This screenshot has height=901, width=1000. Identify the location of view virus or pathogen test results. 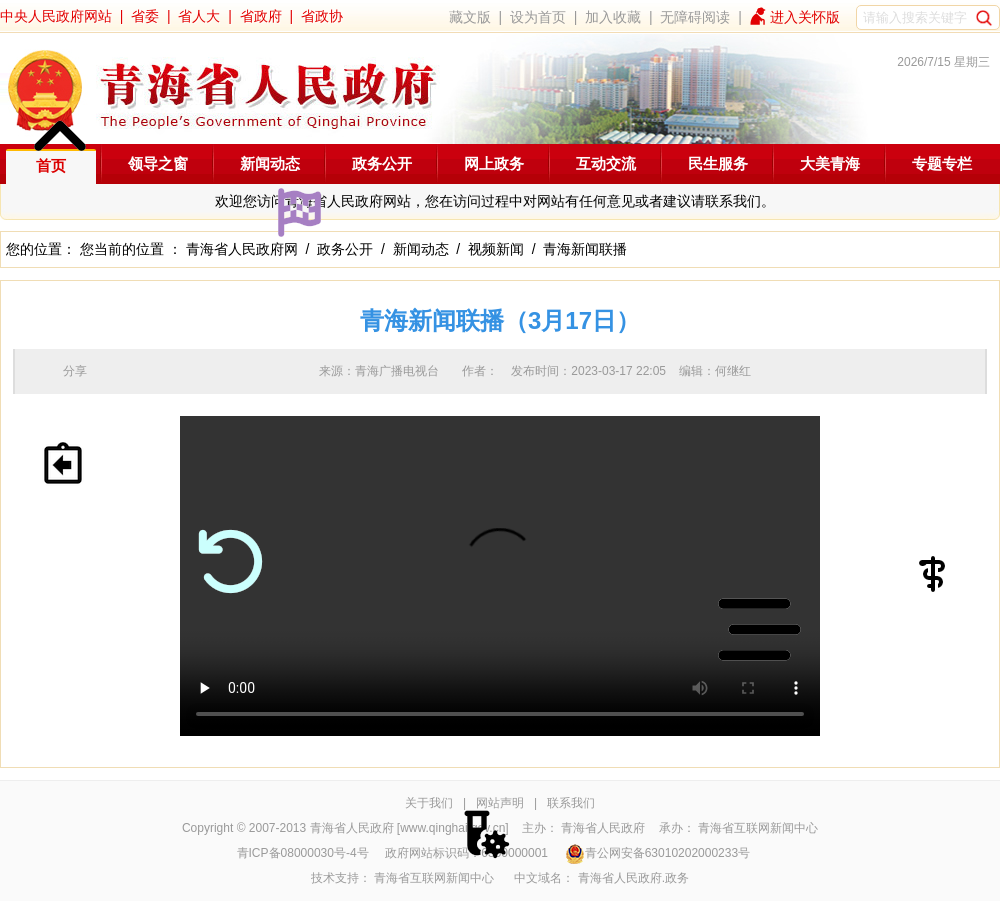
(484, 833).